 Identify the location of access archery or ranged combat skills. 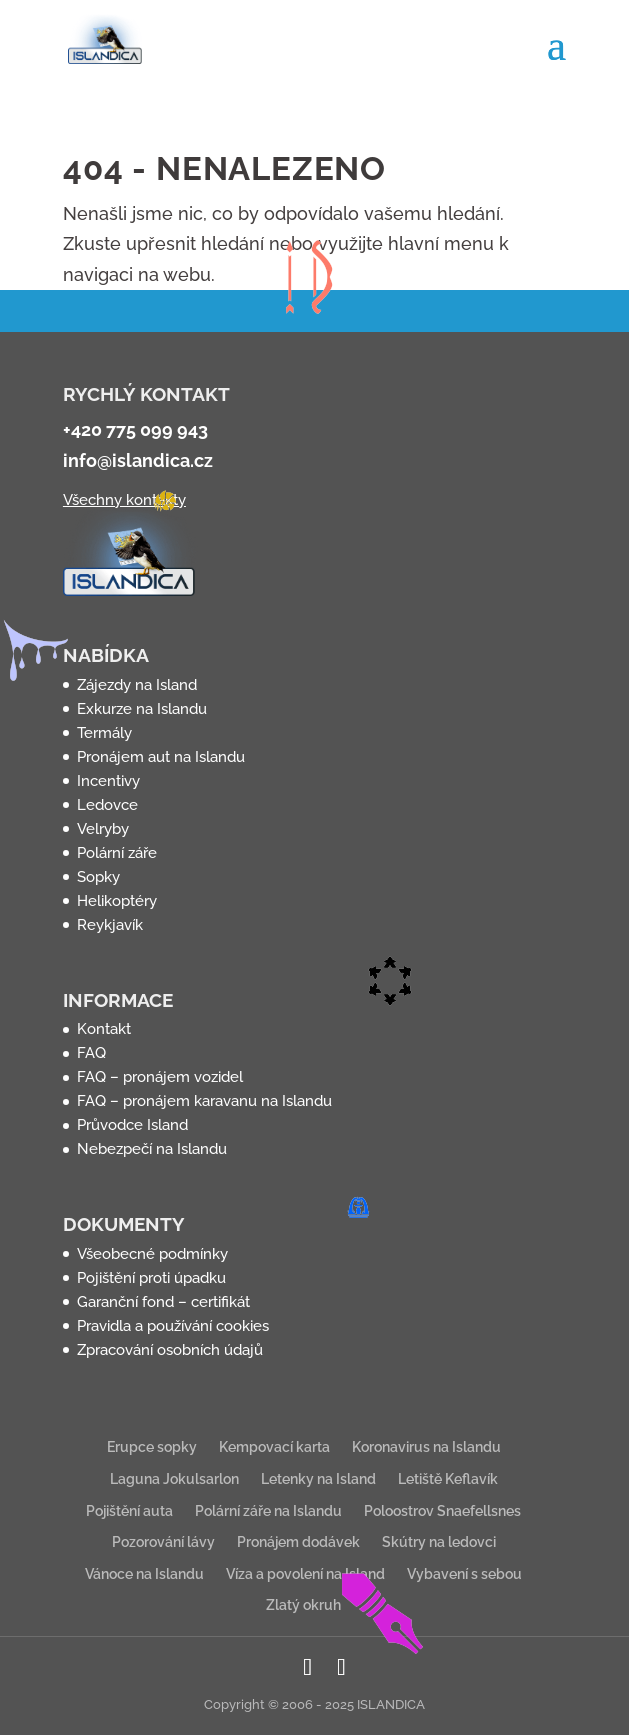
(306, 277).